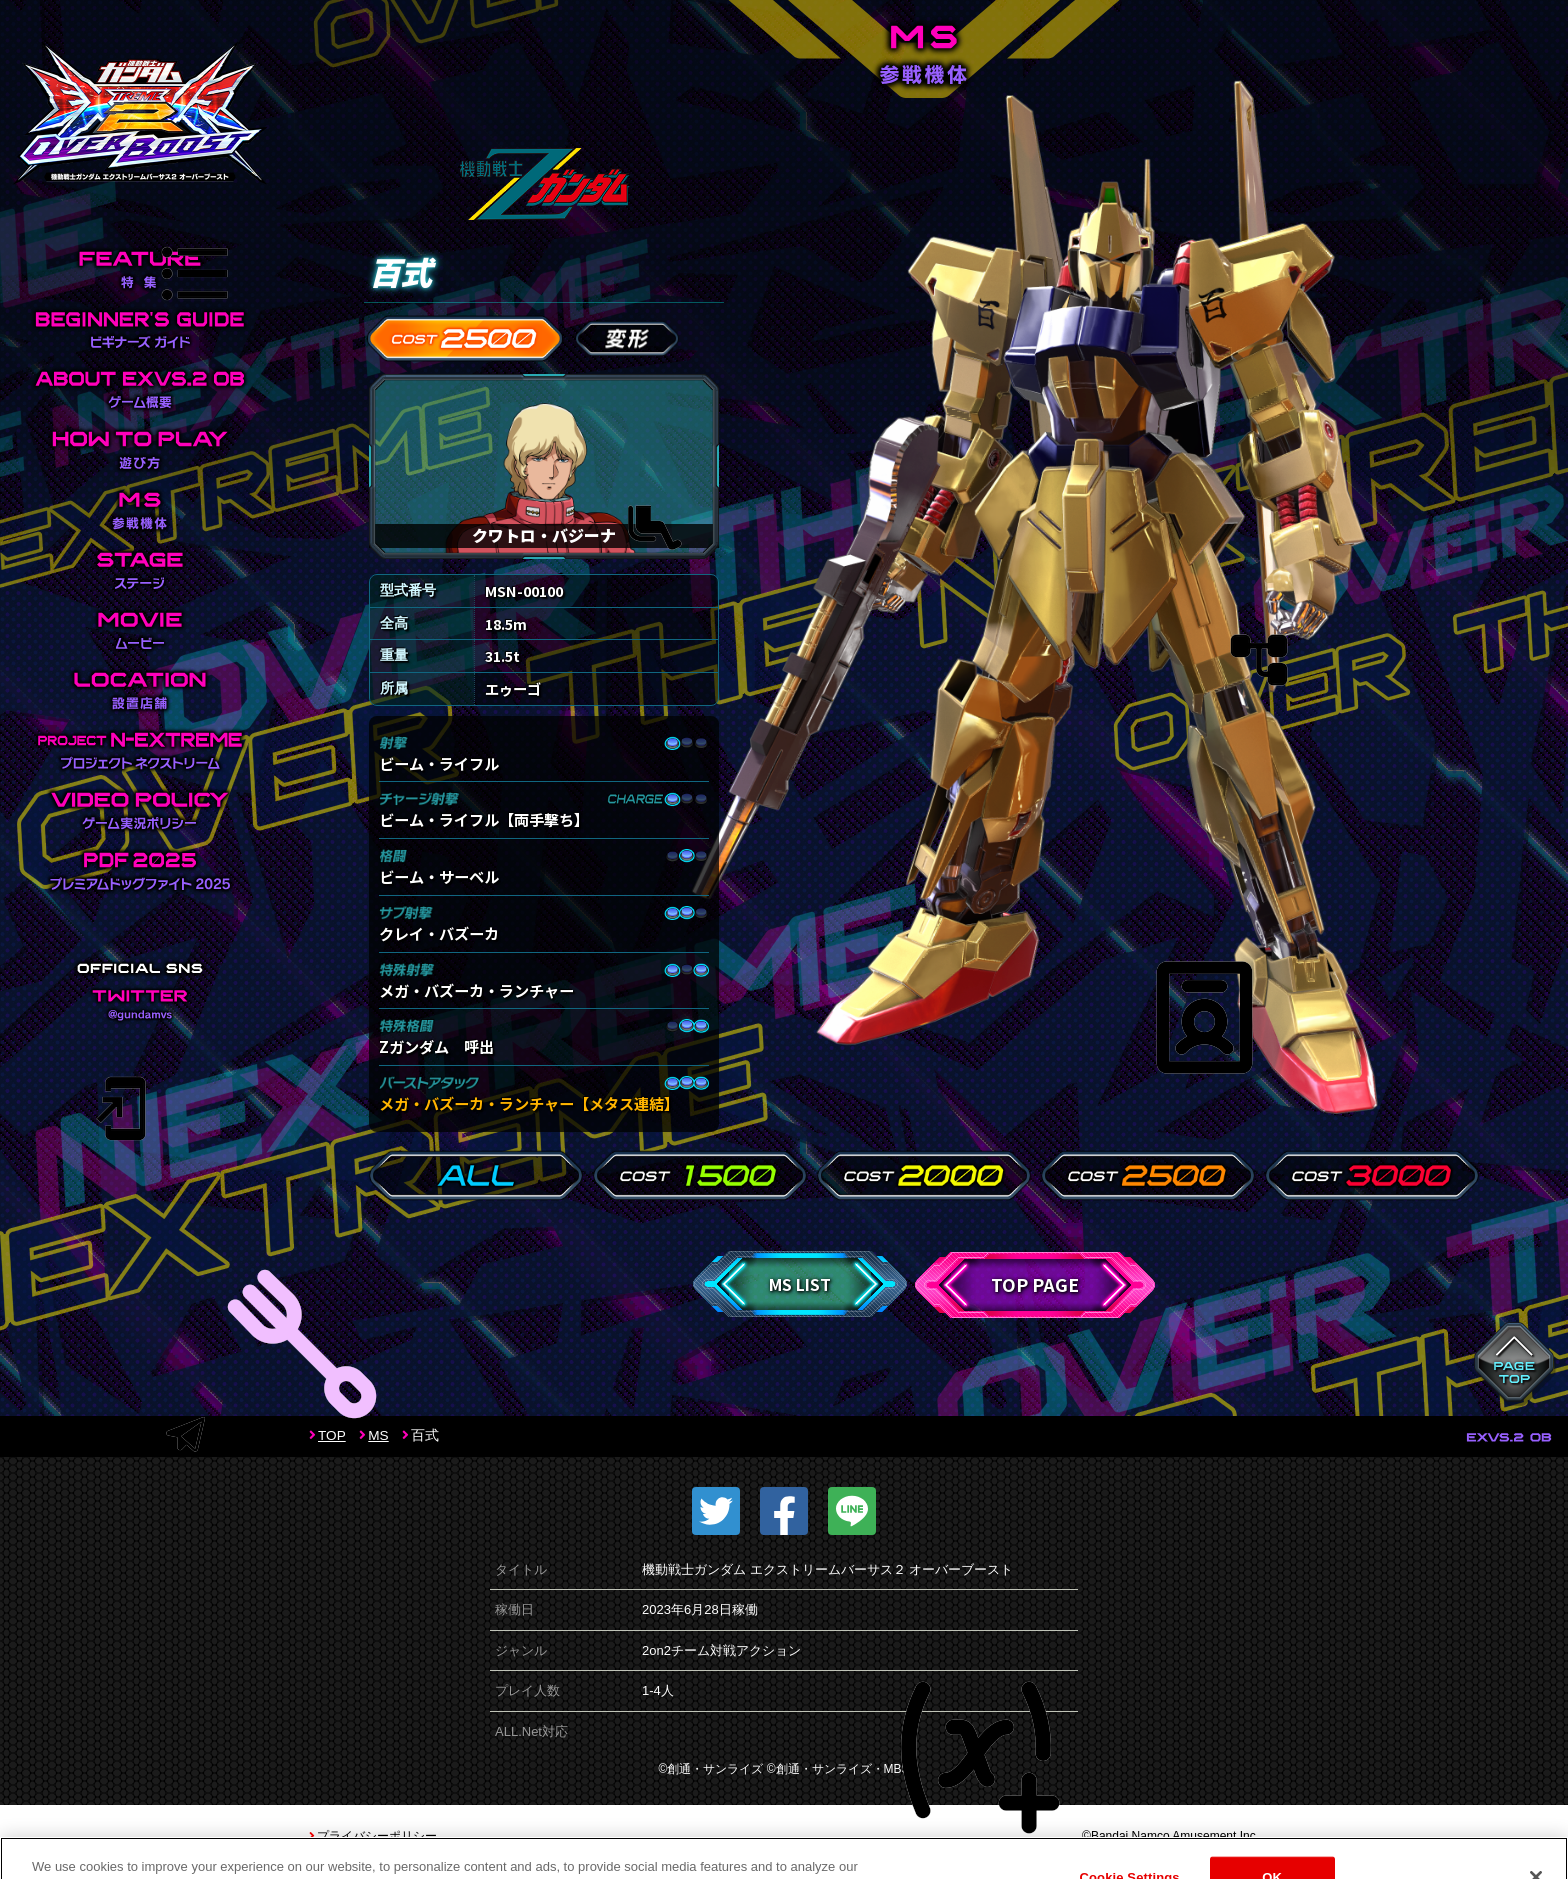 This screenshot has width=1568, height=1879. What do you see at coordinates (1204, 1017) in the screenshot?
I see `view user profile or identity information` at bounding box center [1204, 1017].